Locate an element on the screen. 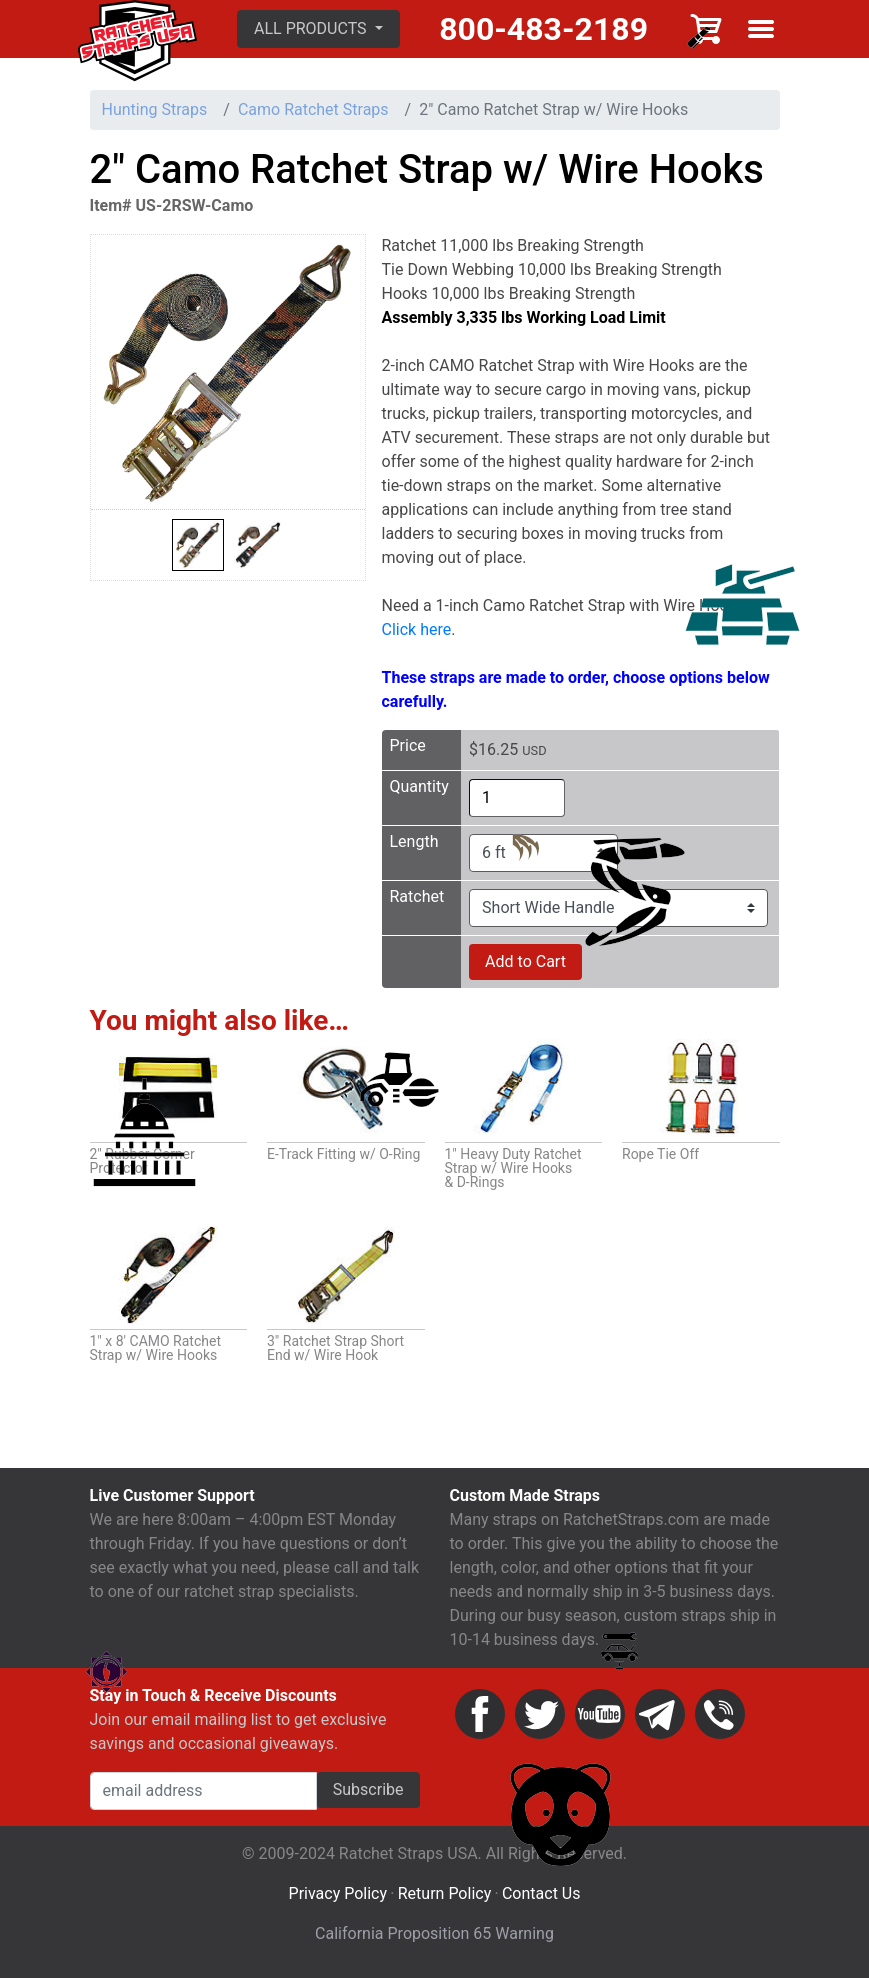  activate surveillance or watch mode is located at coordinates (106, 1671).